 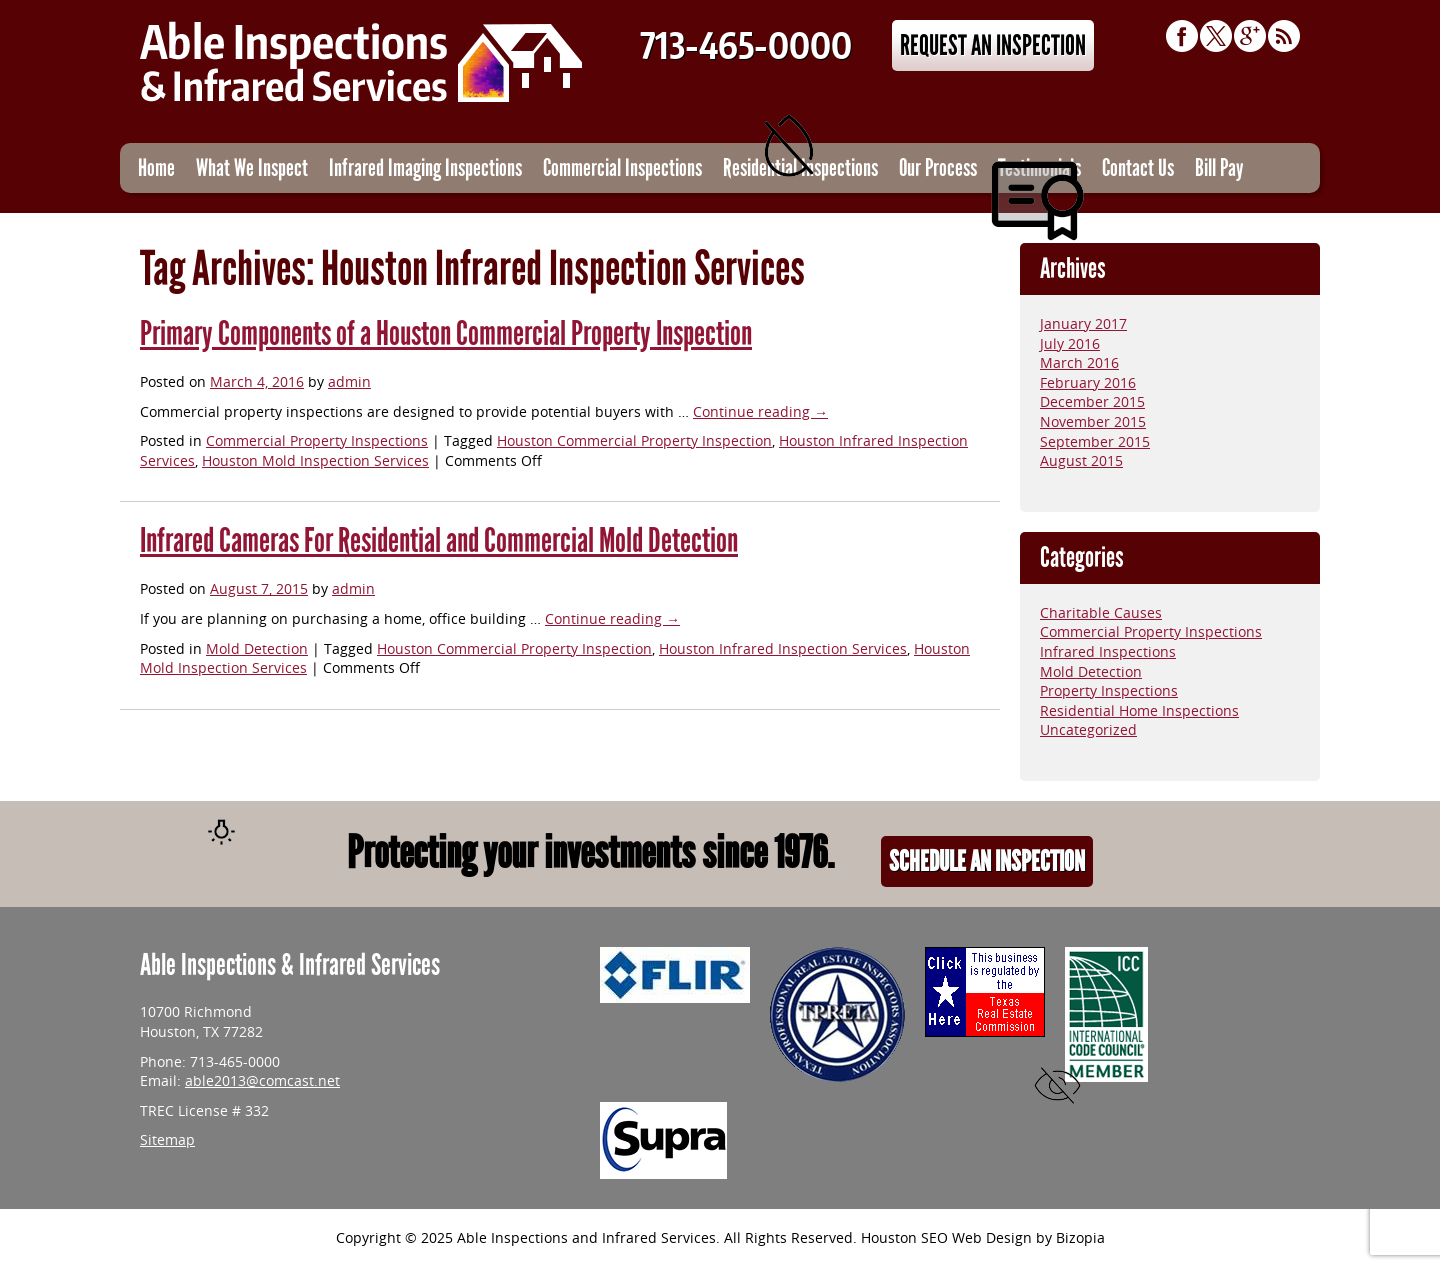 I want to click on disable water or liquid detection, so click(x=789, y=148).